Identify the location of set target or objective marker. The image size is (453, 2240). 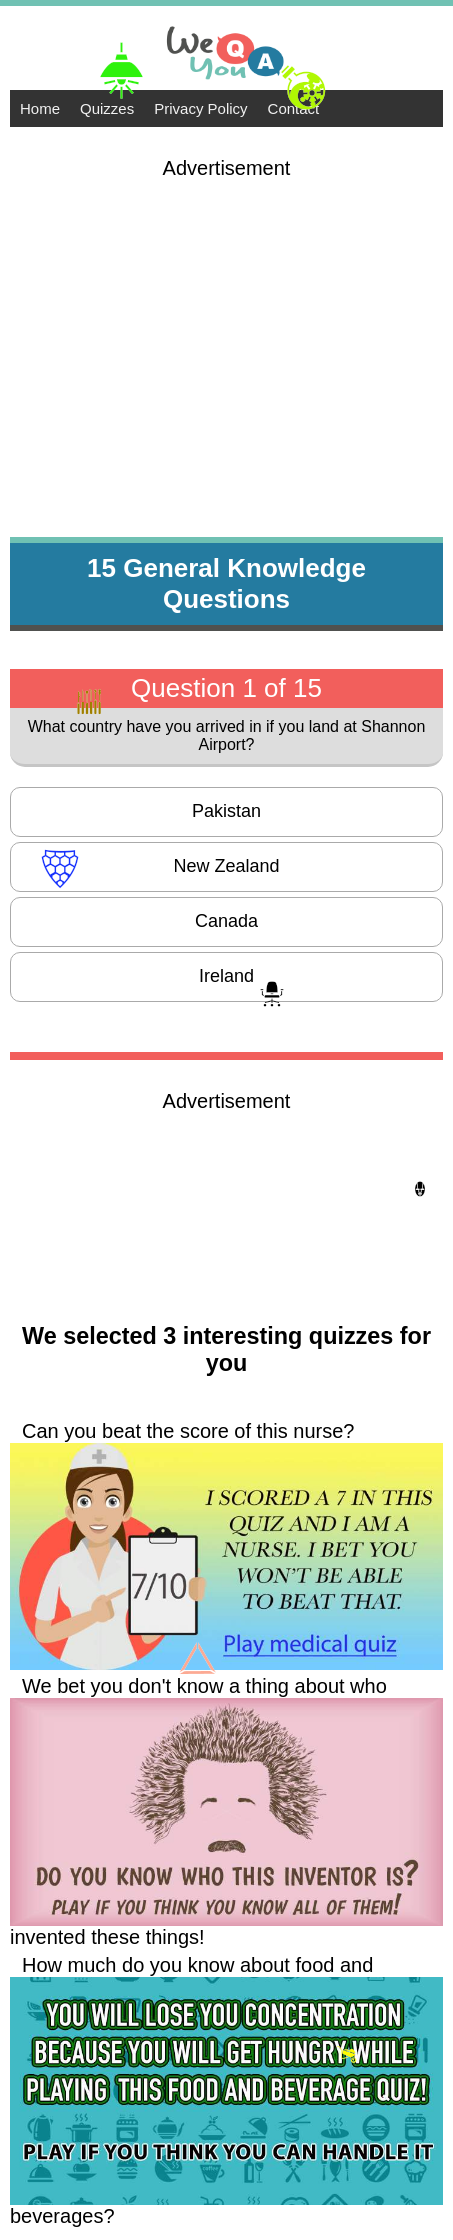
(197, 1657).